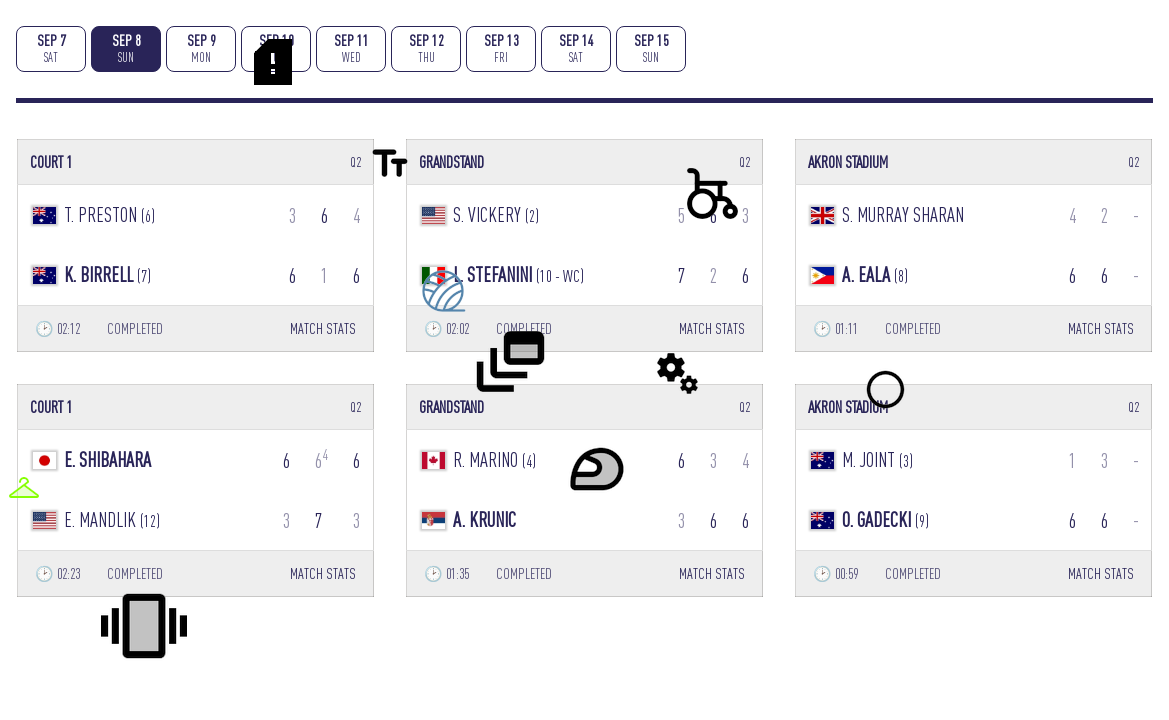  Describe the element at coordinates (144, 626) in the screenshot. I see `enable vibration mode on device` at that location.